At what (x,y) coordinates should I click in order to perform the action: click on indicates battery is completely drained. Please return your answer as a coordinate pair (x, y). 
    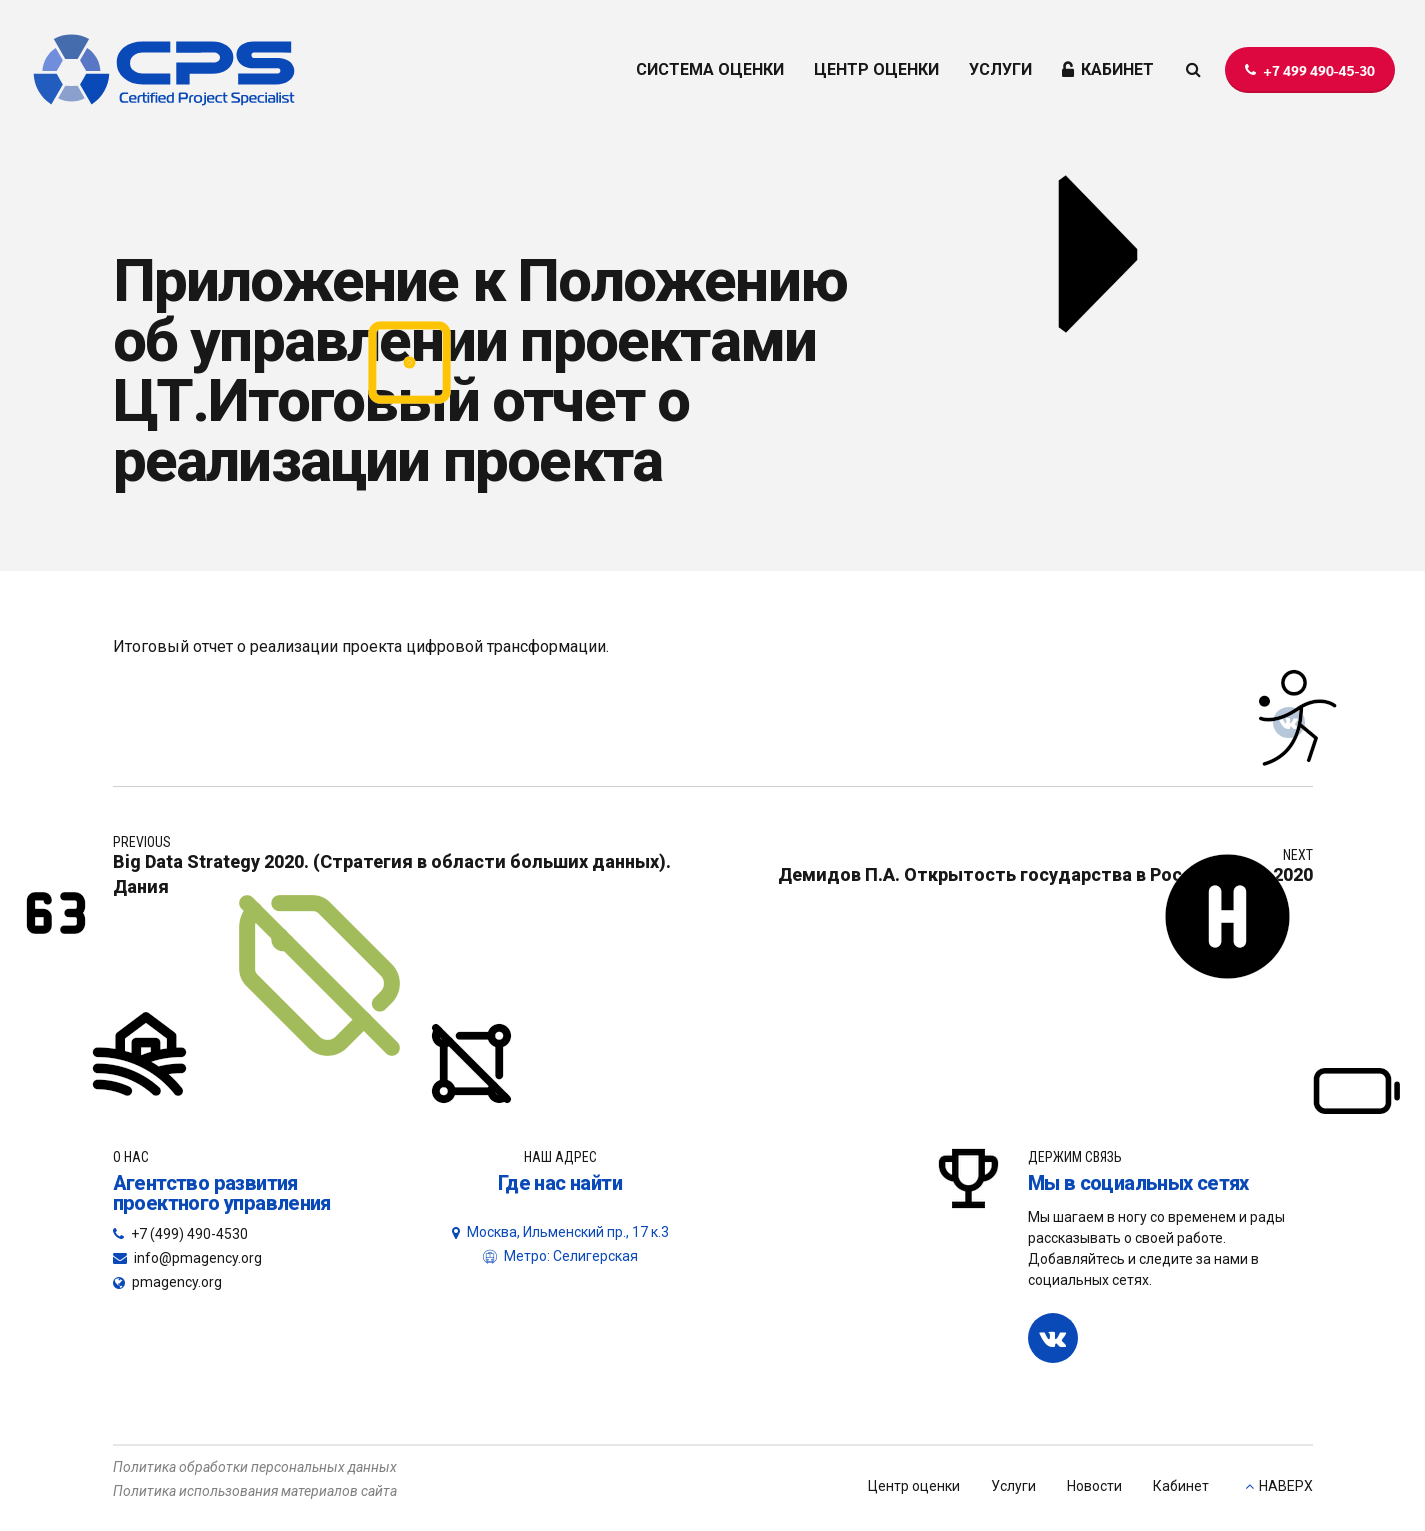
    Looking at the image, I should click on (1357, 1091).